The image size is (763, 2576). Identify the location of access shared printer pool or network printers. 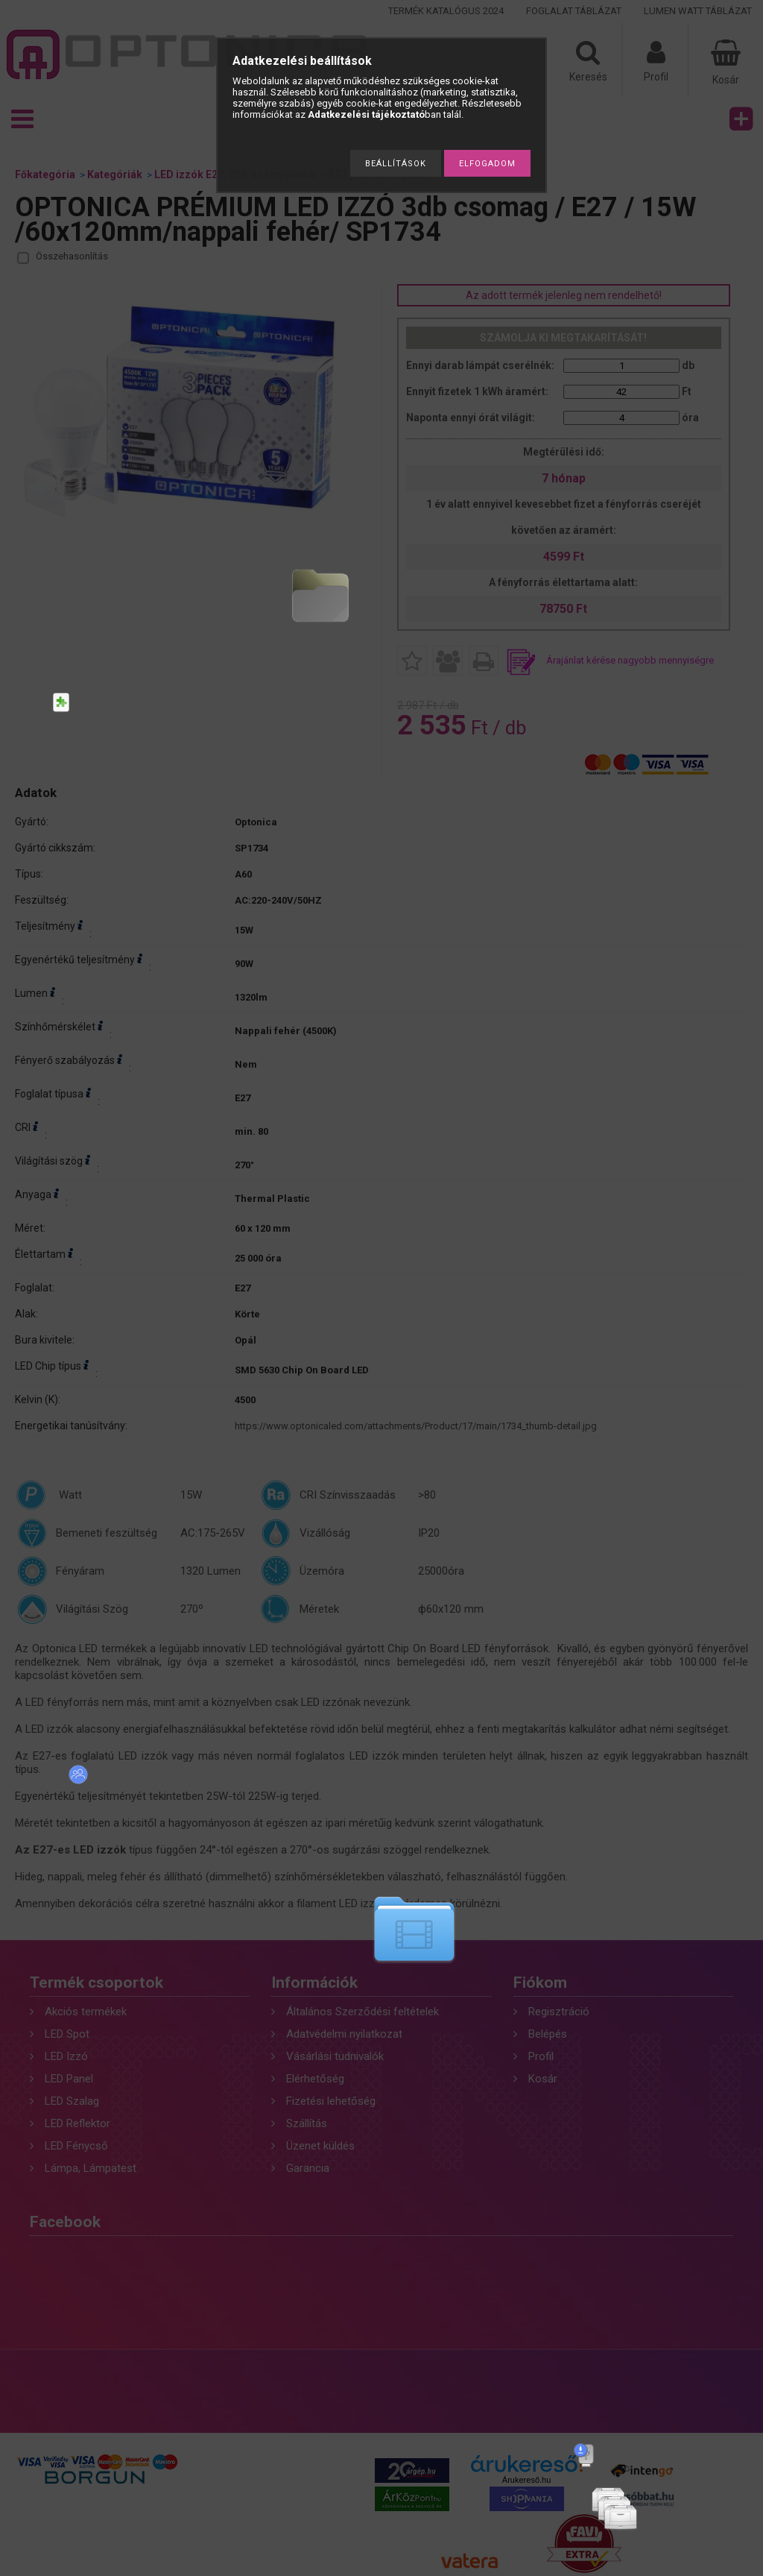
(614, 2508).